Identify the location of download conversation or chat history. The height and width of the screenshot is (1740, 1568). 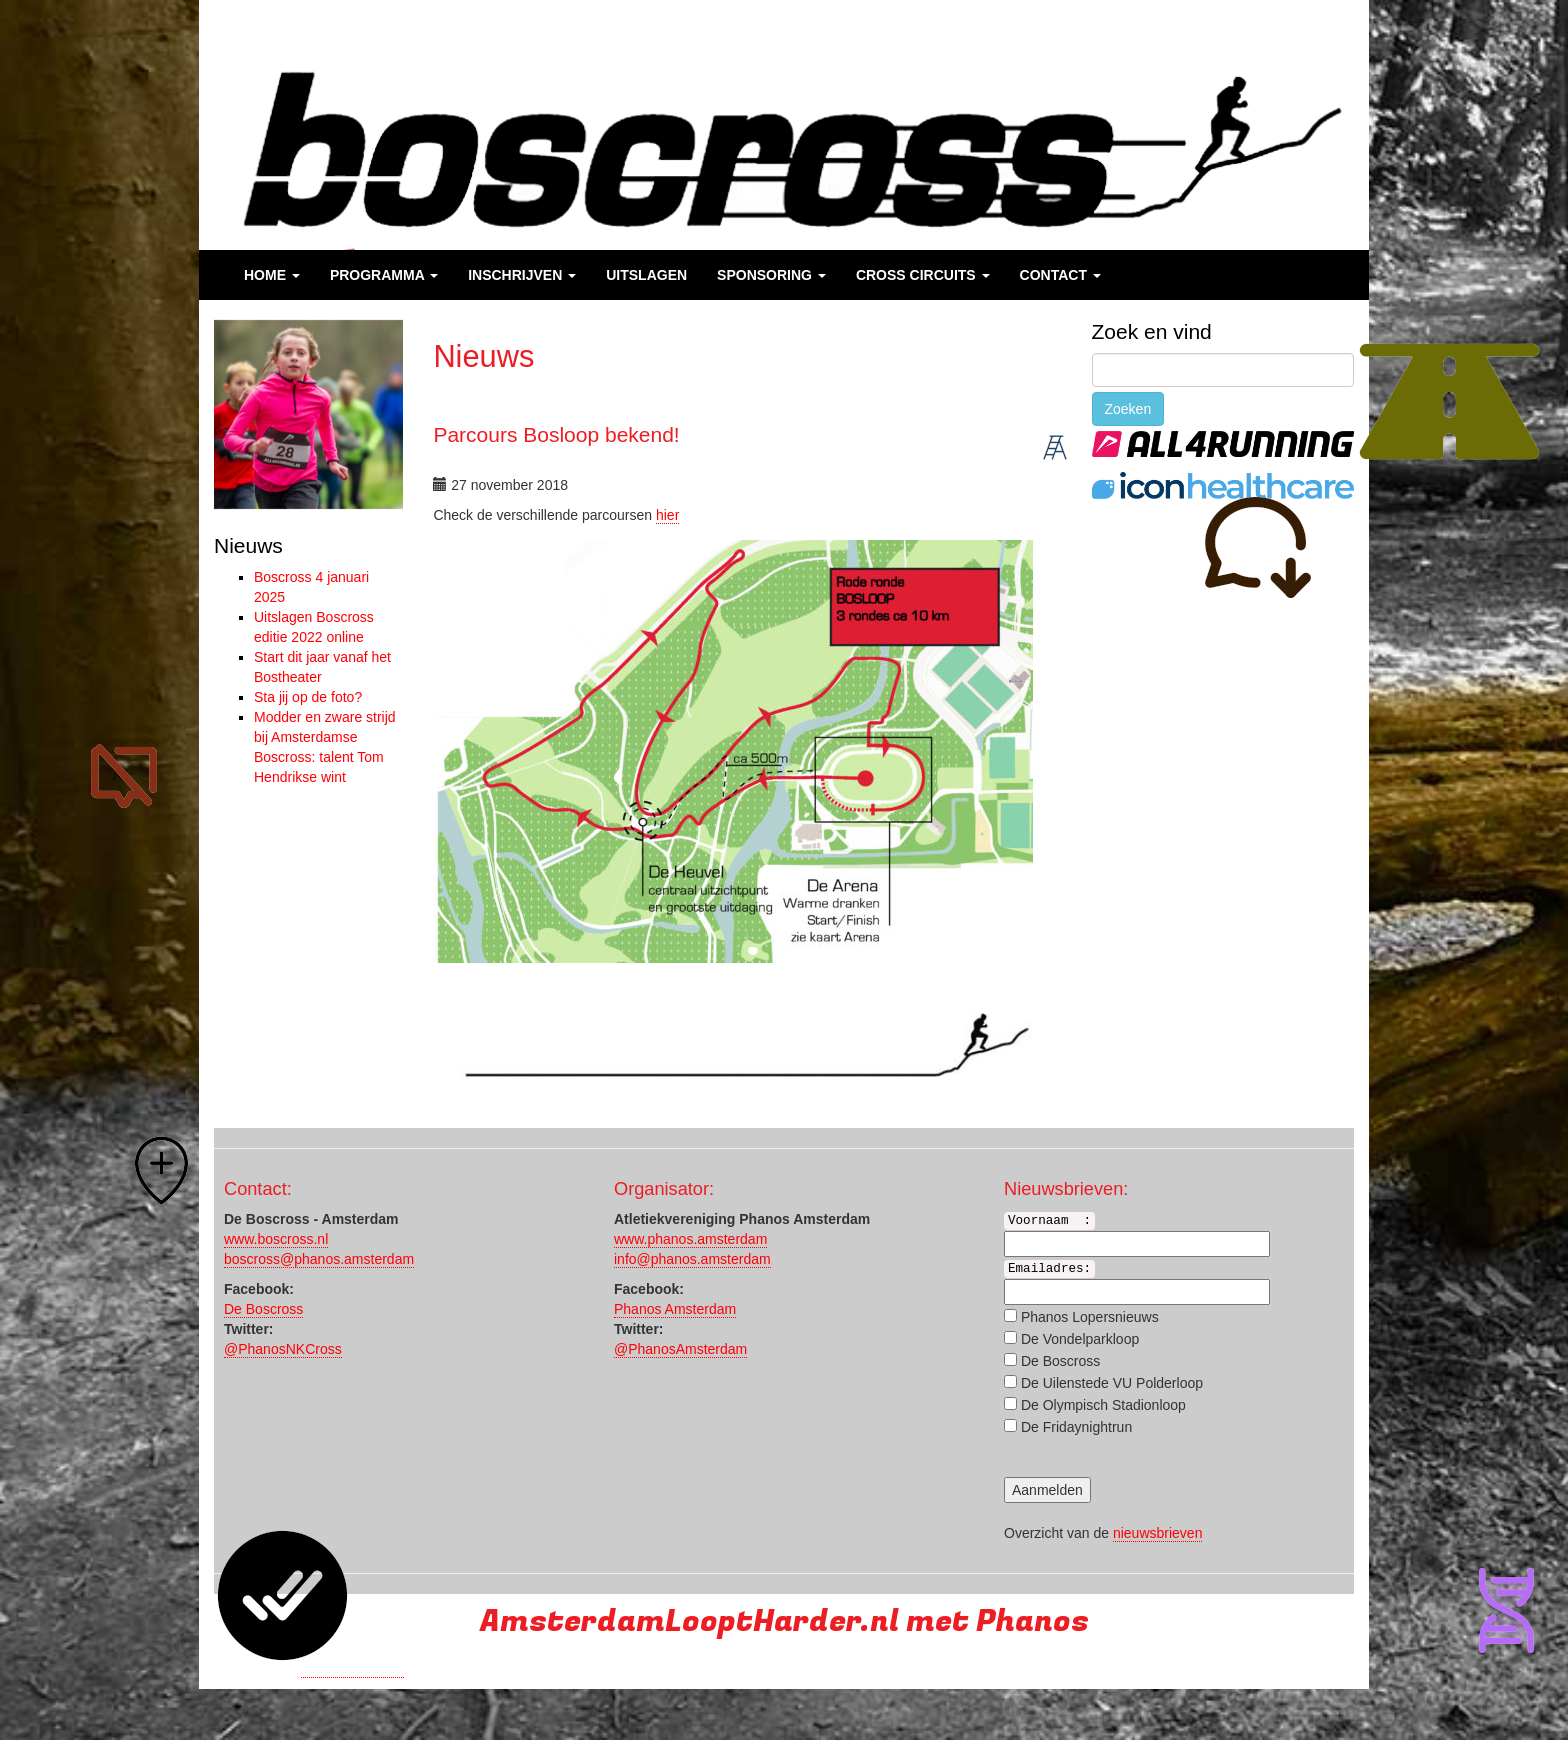
(1255, 542).